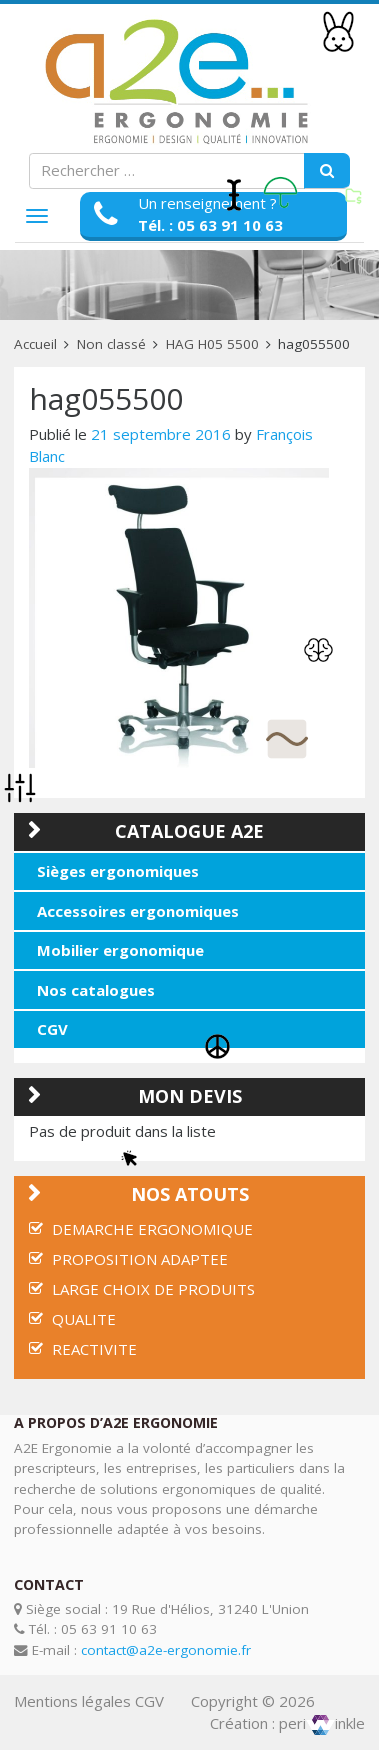  What do you see at coordinates (318, 650) in the screenshot?
I see `access AI or smart features` at bounding box center [318, 650].